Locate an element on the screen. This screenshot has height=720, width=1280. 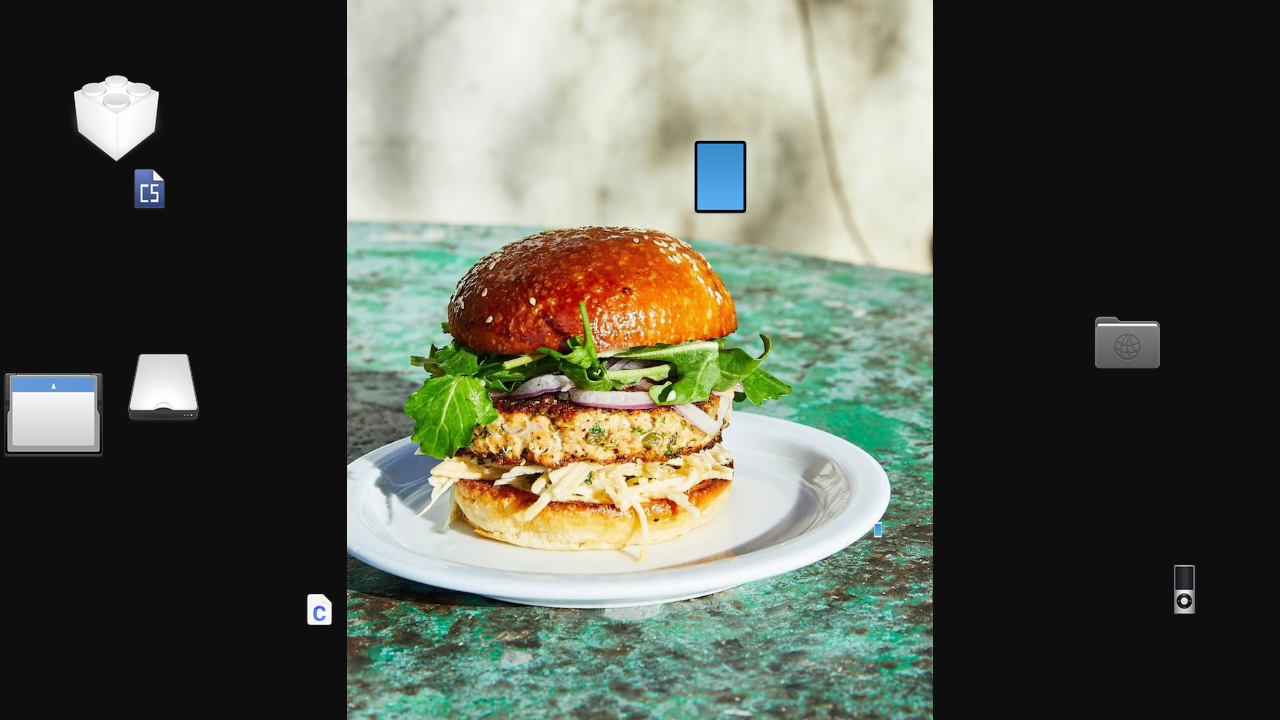
iPad Air device icon is located at coordinates (720, 177).